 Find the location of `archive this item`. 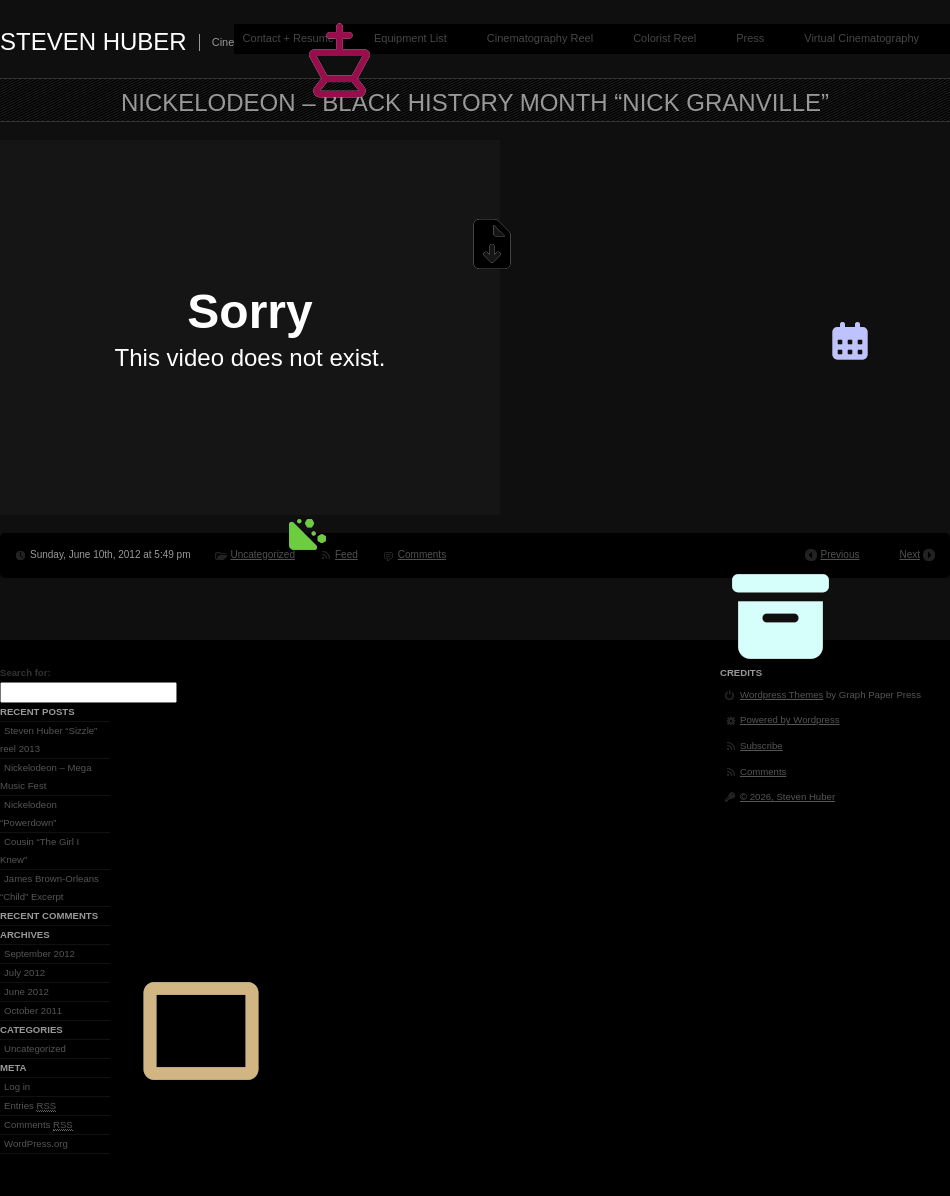

archive this item is located at coordinates (780, 616).